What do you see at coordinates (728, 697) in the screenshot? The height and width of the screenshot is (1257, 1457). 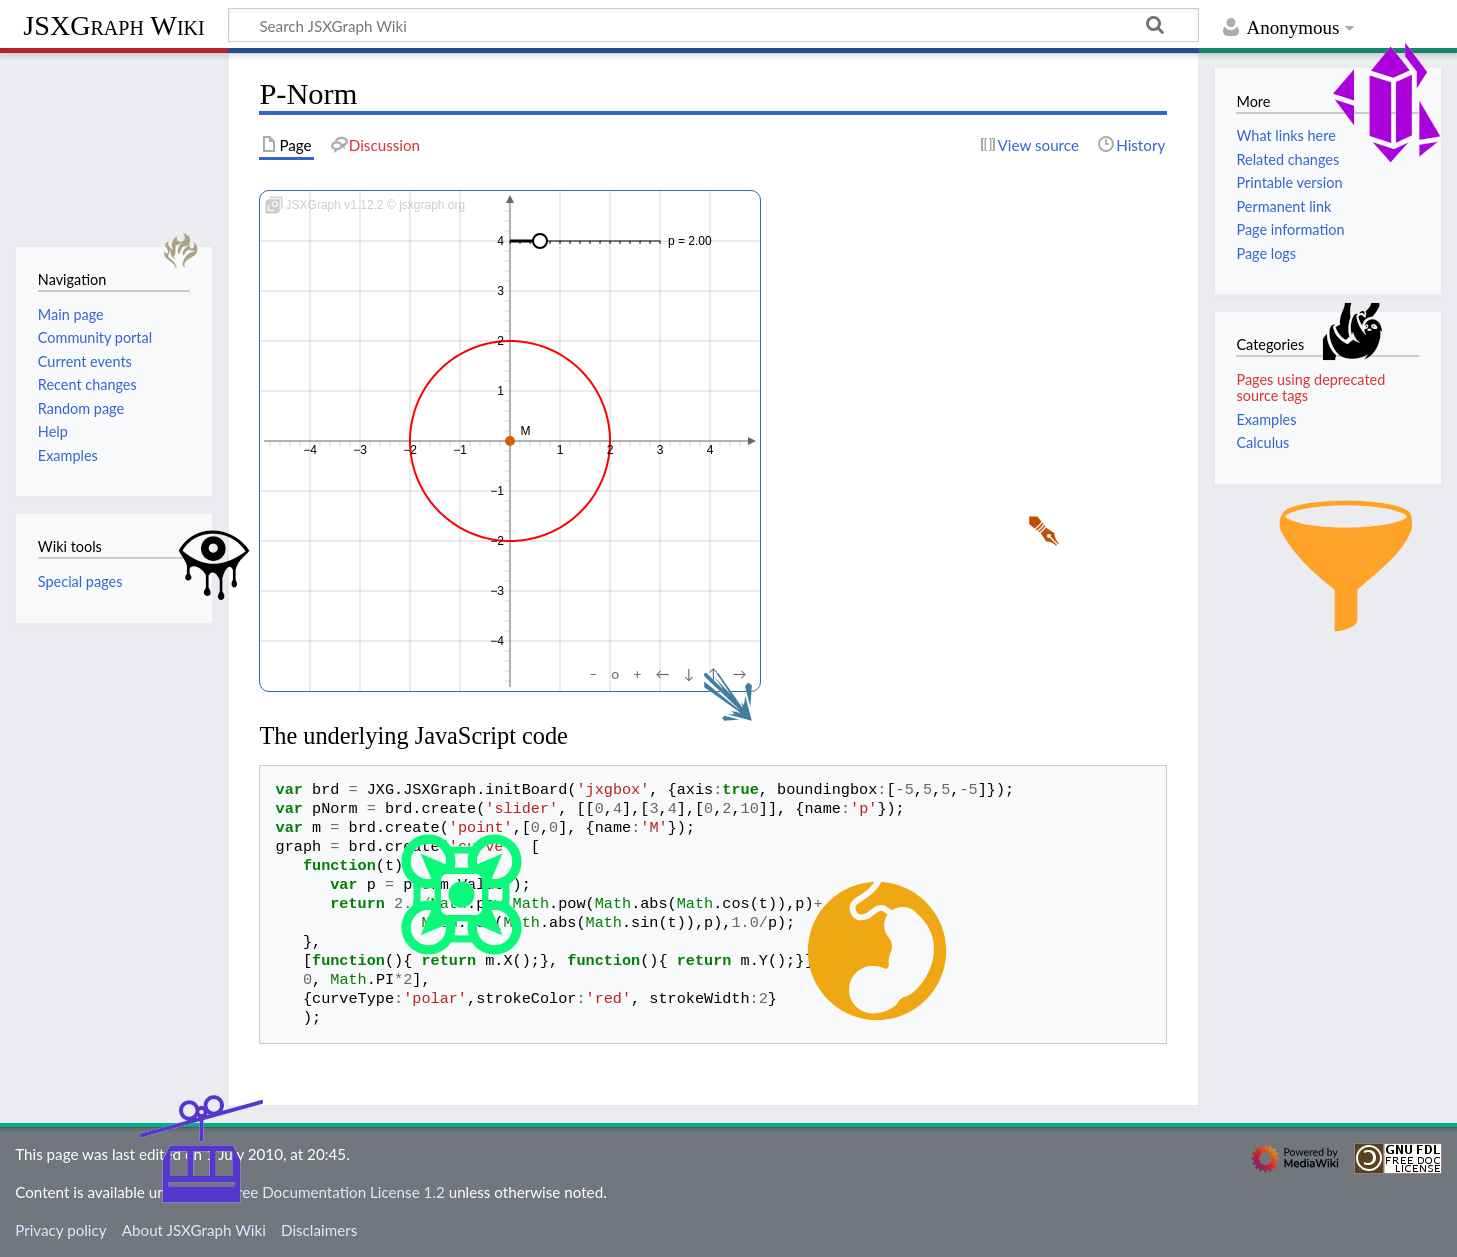 I see `fast forward or skip ahead` at bounding box center [728, 697].